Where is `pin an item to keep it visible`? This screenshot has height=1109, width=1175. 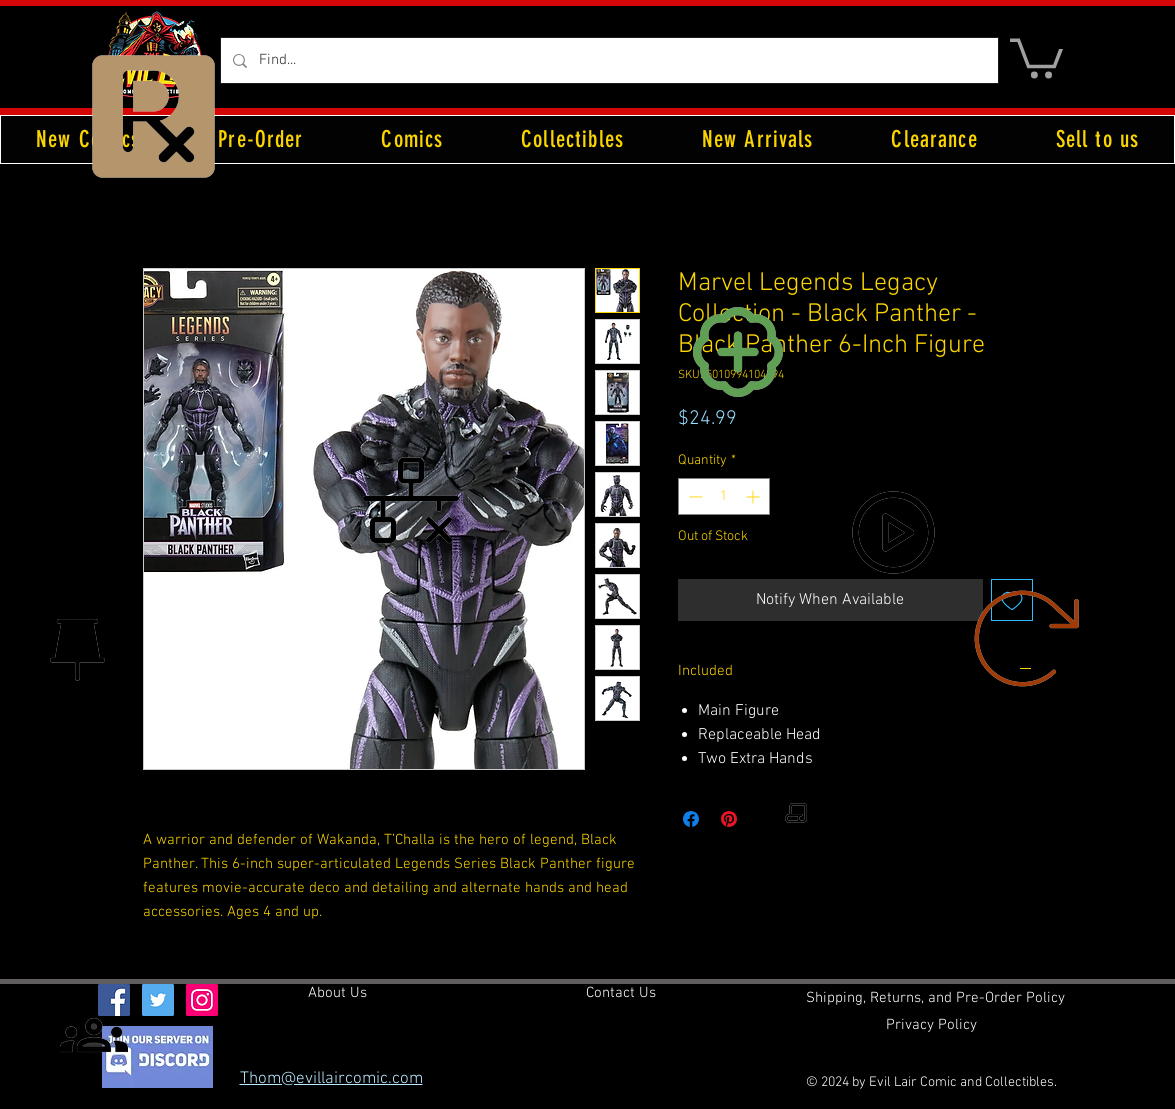
pin an item to keep it visible is located at coordinates (77, 646).